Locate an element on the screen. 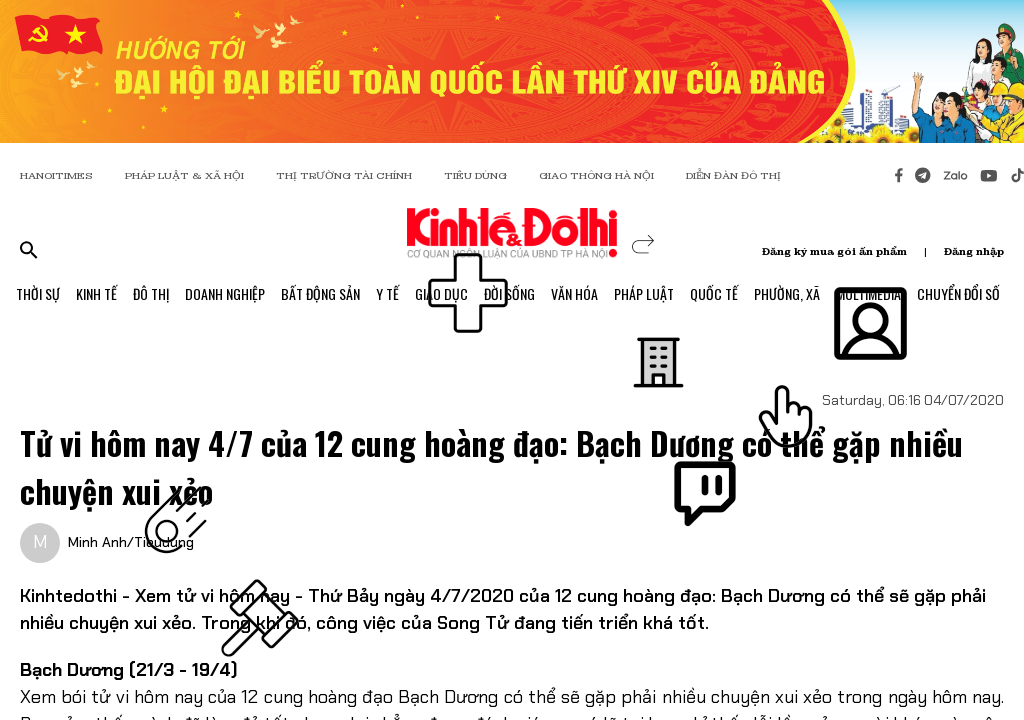 Image resolution: width=1024 pixels, height=720 pixels. view building or office location is located at coordinates (658, 362).